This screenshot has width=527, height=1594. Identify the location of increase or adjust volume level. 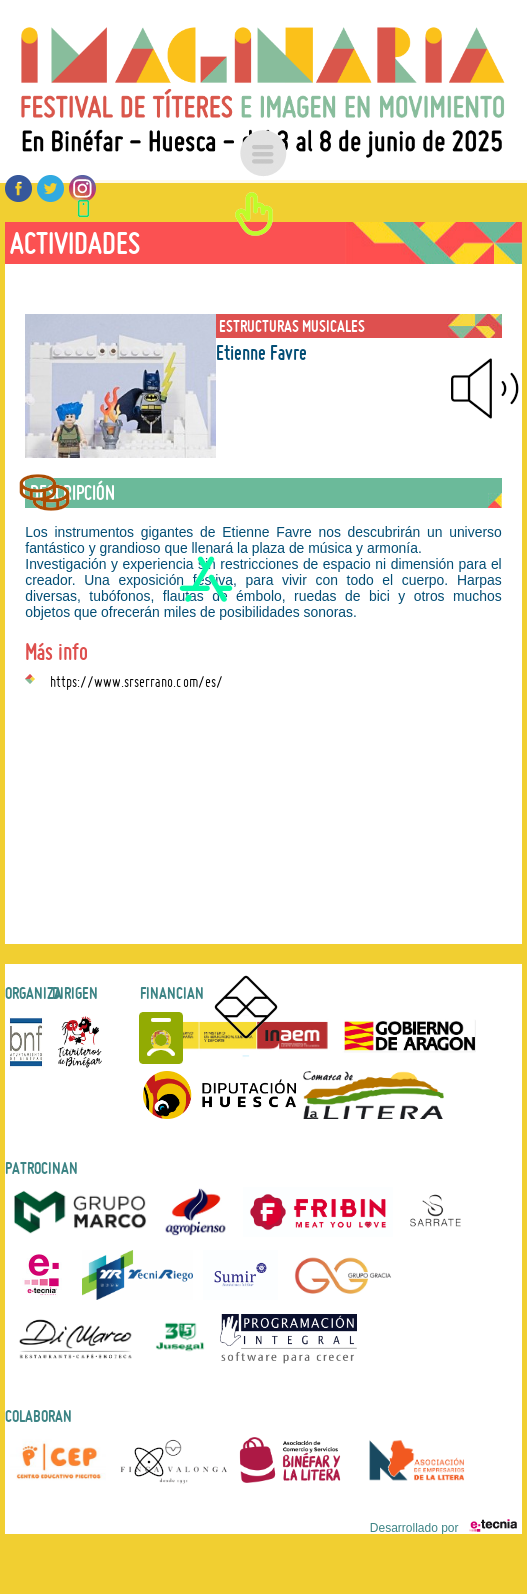
(483, 388).